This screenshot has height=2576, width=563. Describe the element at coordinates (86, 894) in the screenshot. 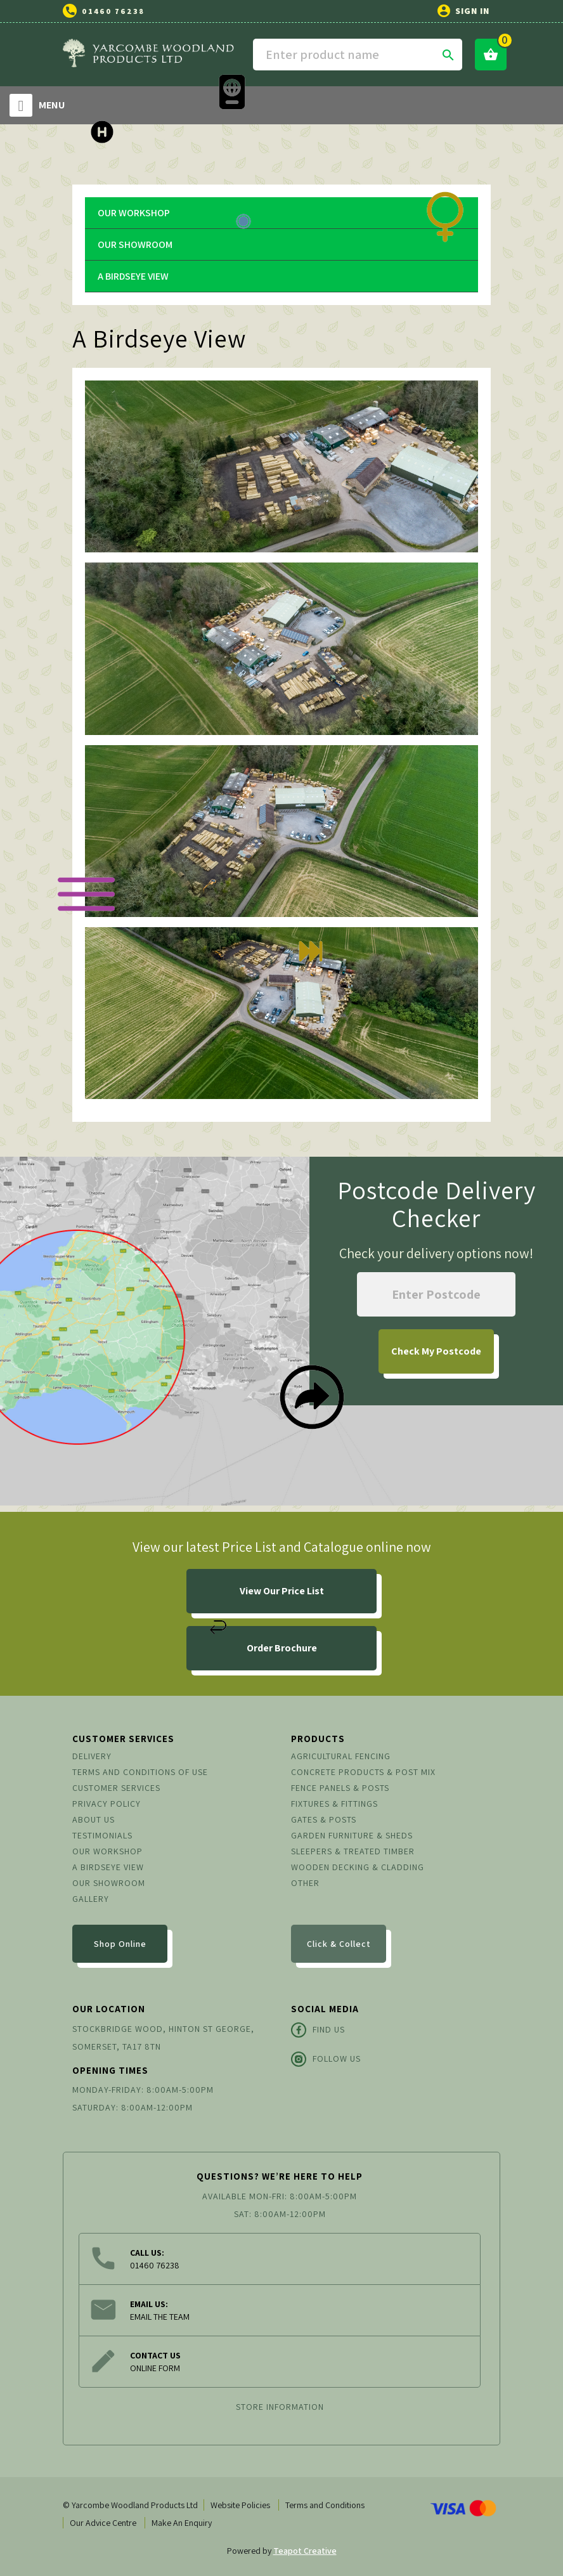

I see `open navigation menu` at that location.